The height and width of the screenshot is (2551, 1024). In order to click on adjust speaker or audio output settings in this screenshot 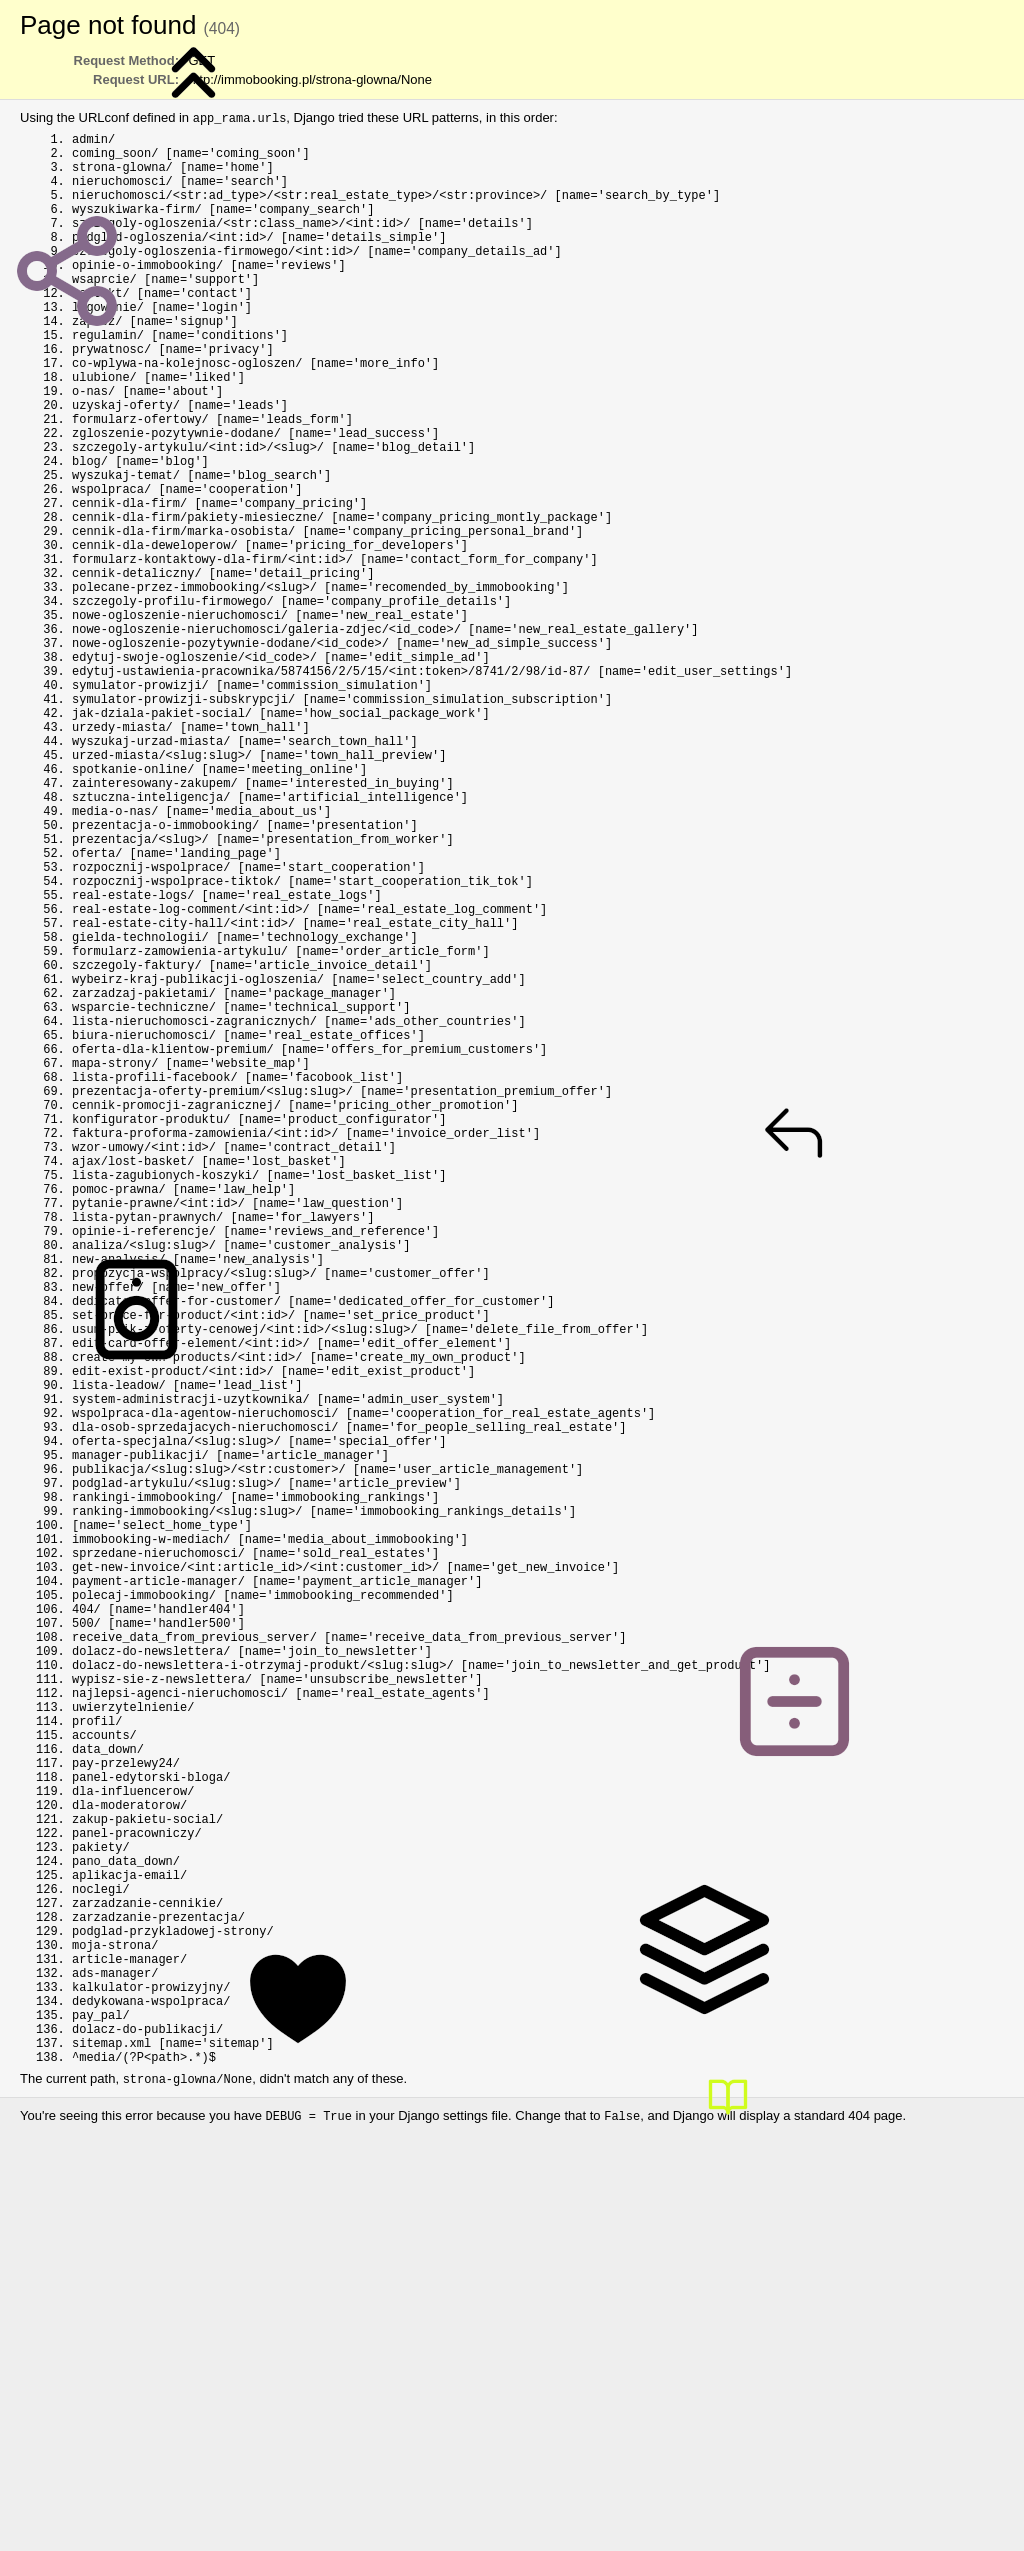, I will do `click(136, 1309)`.